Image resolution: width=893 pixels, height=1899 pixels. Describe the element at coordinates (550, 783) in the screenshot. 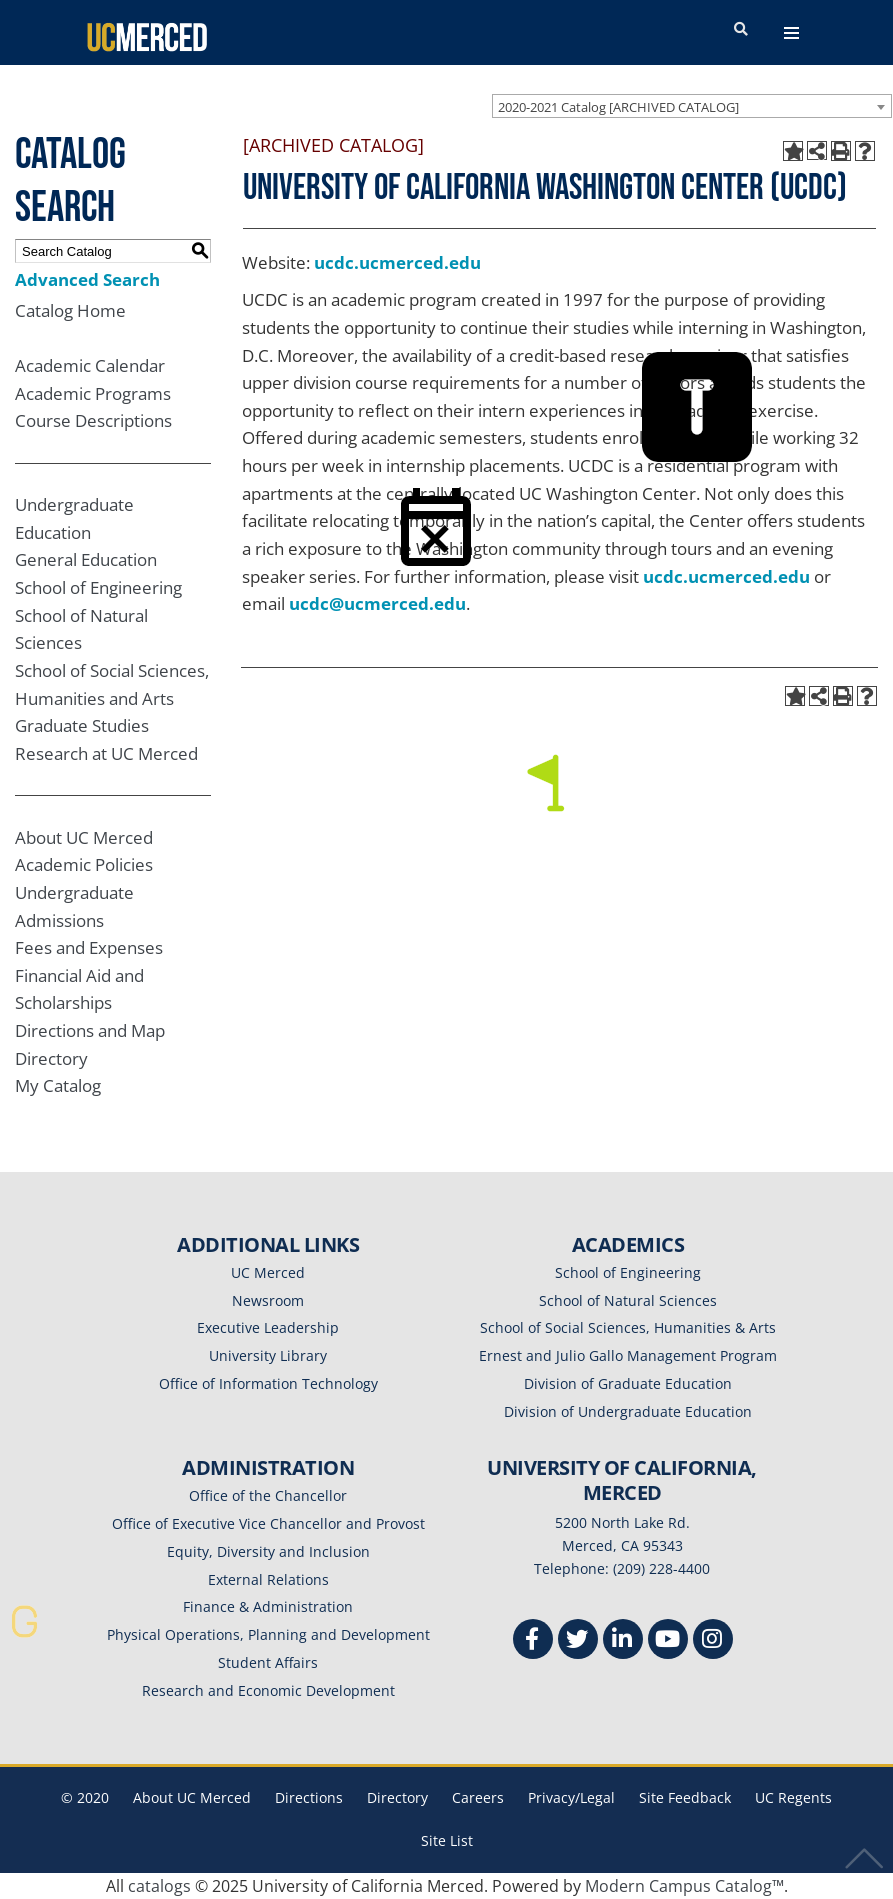

I see `flag or mark an important item` at that location.